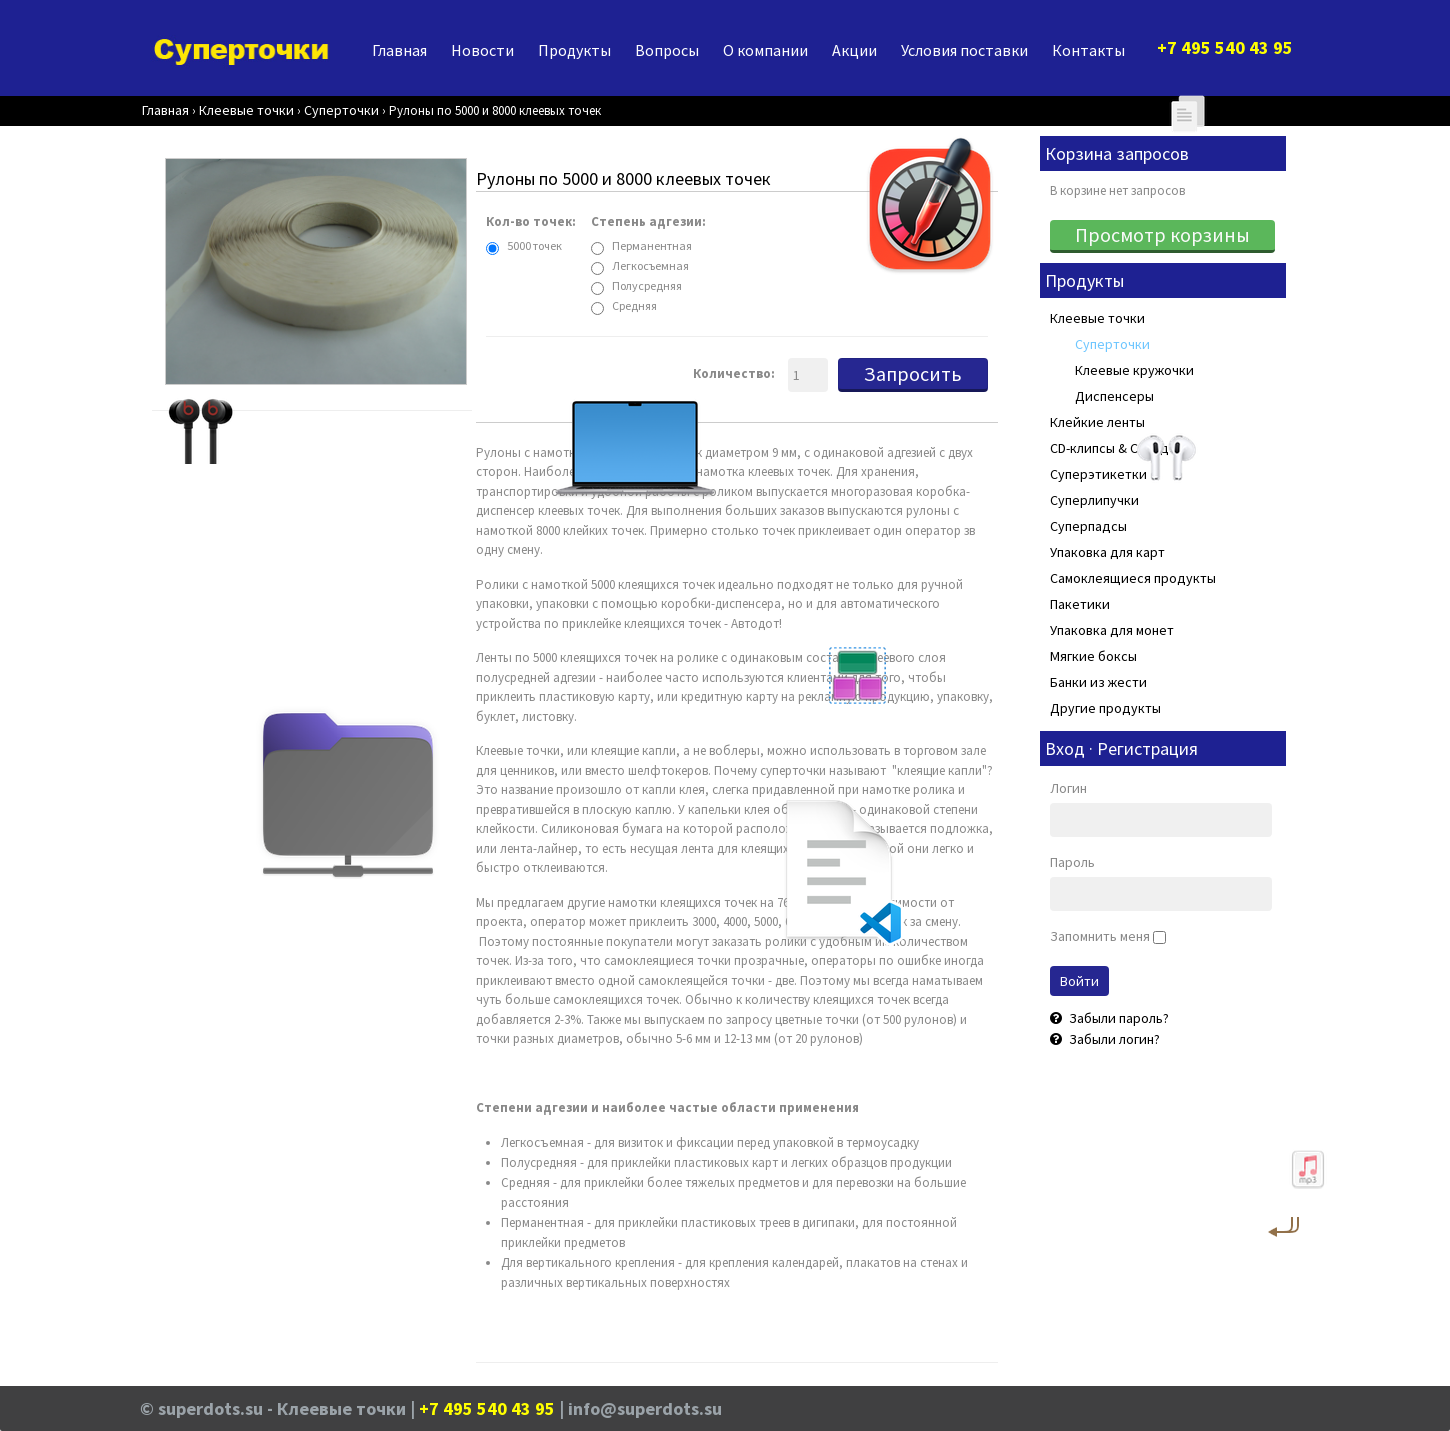  I want to click on indicates a folder contains documents, so click(1188, 114).